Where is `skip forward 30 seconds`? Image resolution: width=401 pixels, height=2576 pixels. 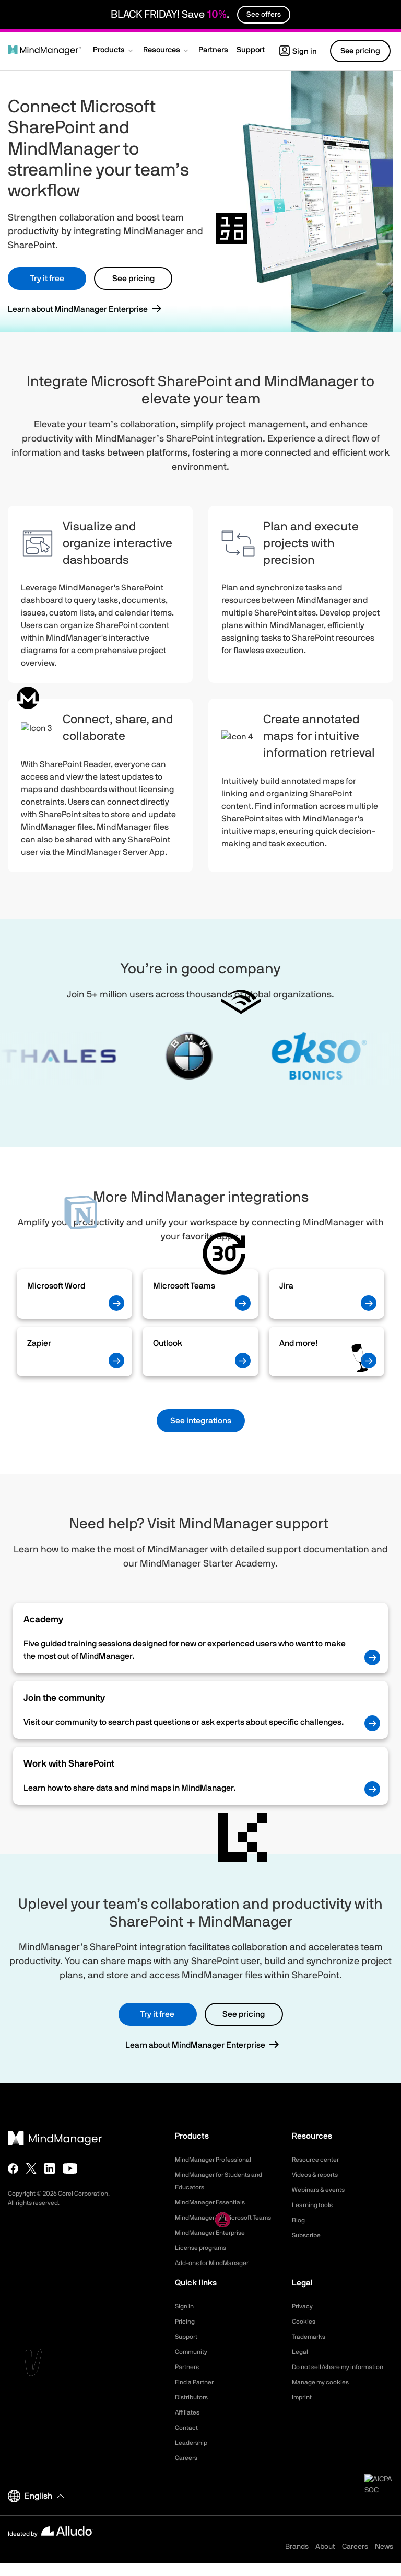
skip forward 30 seconds is located at coordinates (224, 1254).